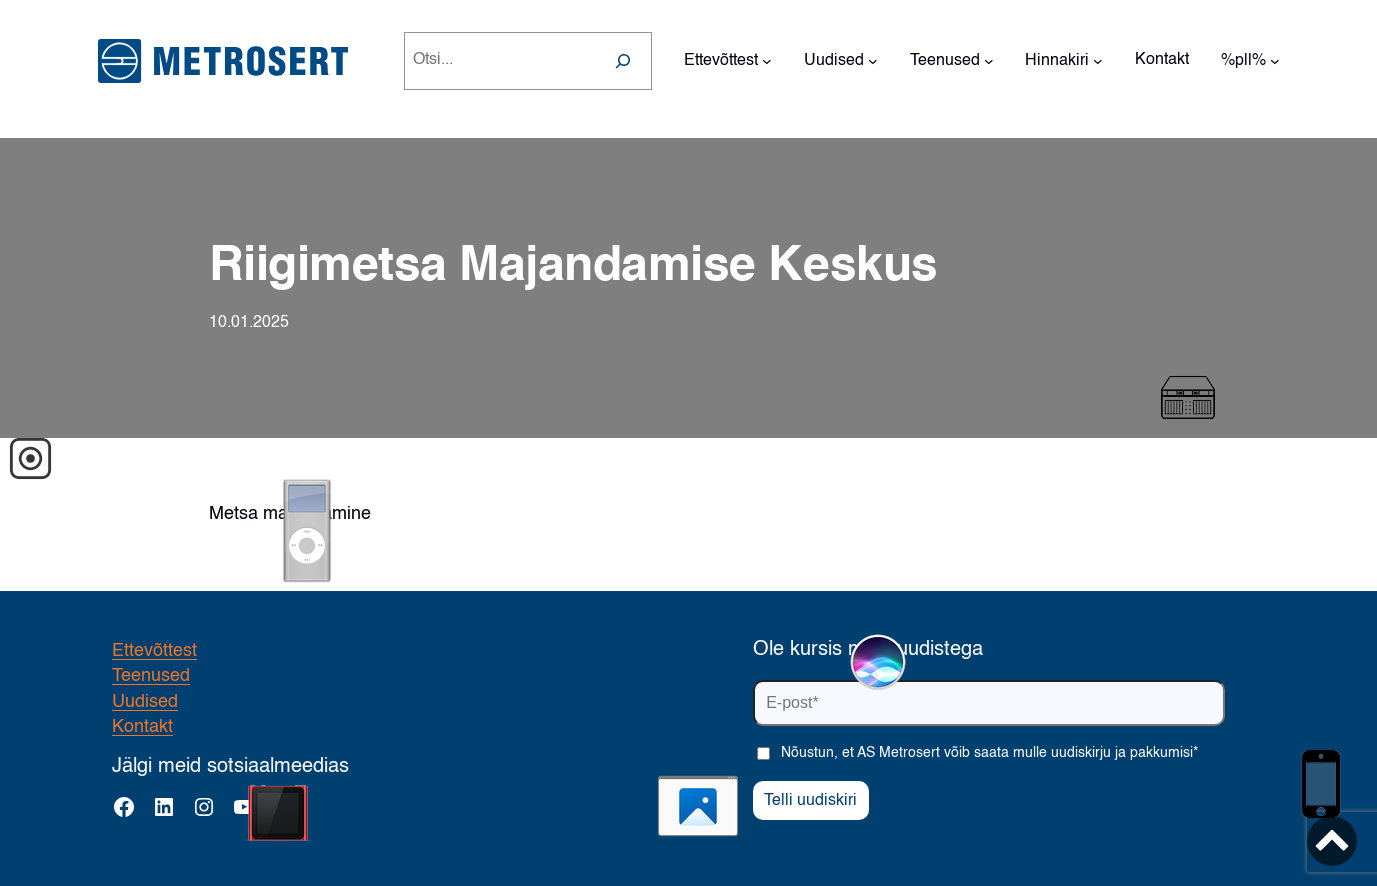  What do you see at coordinates (698, 806) in the screenshot?
I see `open photos app` at bounding box center [698, 806].